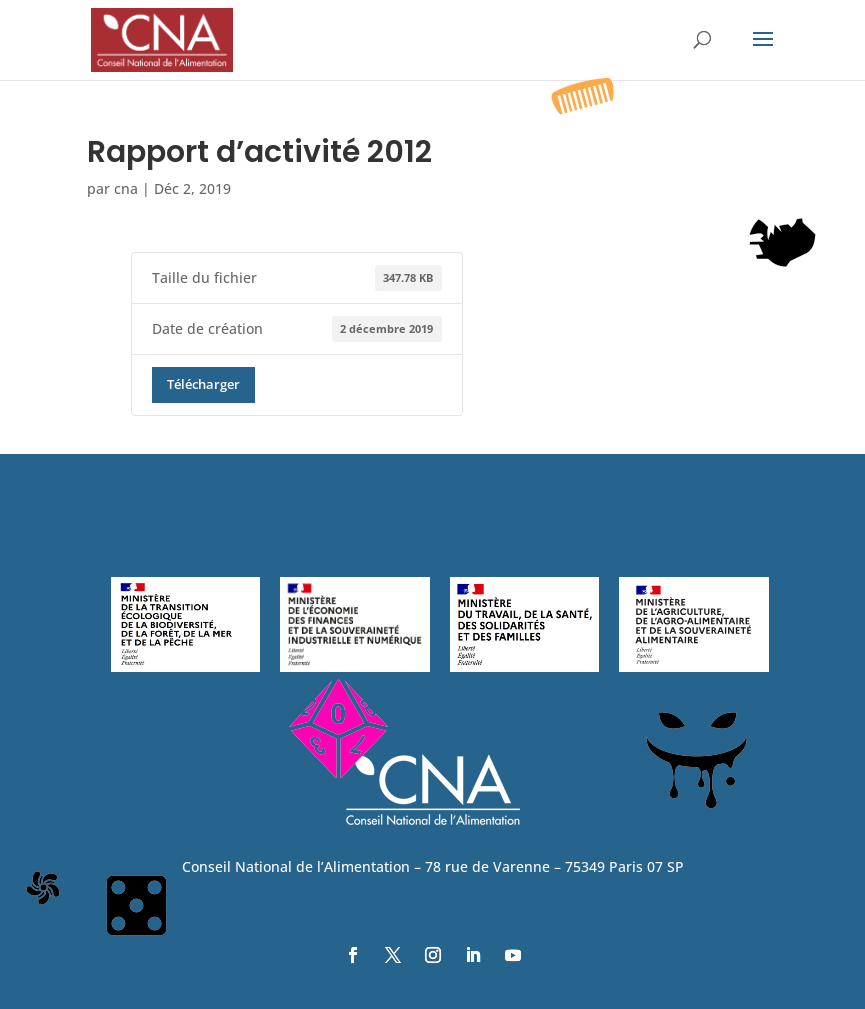  Describe the element at coordinates (338, 728) in the screenshot. I see `select a 10-sided die for rolling` at that location.